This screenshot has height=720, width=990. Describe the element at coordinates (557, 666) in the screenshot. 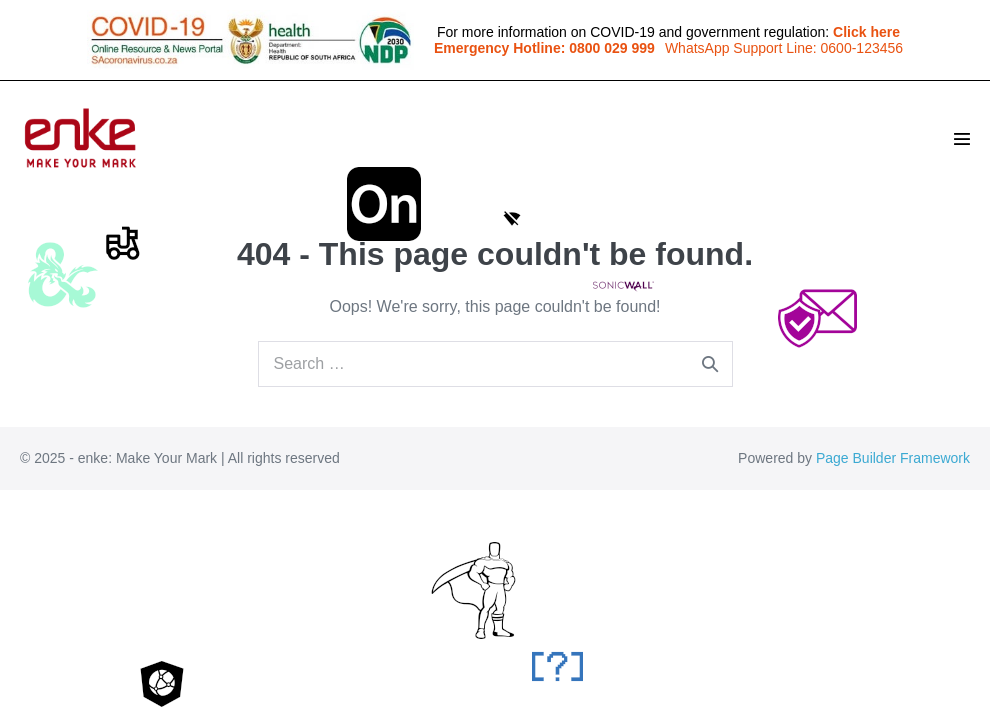

I see `visit the Philadelphia Inquirer website` at that location.